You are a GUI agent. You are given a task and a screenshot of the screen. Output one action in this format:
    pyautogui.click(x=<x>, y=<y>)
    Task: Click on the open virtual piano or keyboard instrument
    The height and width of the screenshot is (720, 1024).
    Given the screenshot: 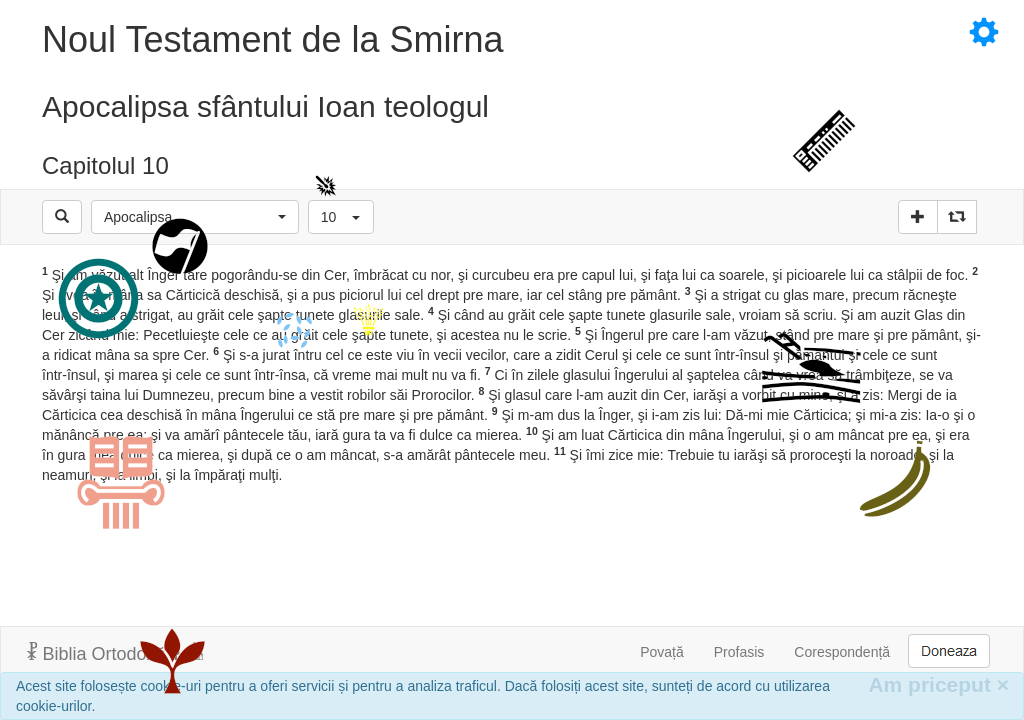 What is the action you would take?
    pyautogui.click(x=824, y=141)
    